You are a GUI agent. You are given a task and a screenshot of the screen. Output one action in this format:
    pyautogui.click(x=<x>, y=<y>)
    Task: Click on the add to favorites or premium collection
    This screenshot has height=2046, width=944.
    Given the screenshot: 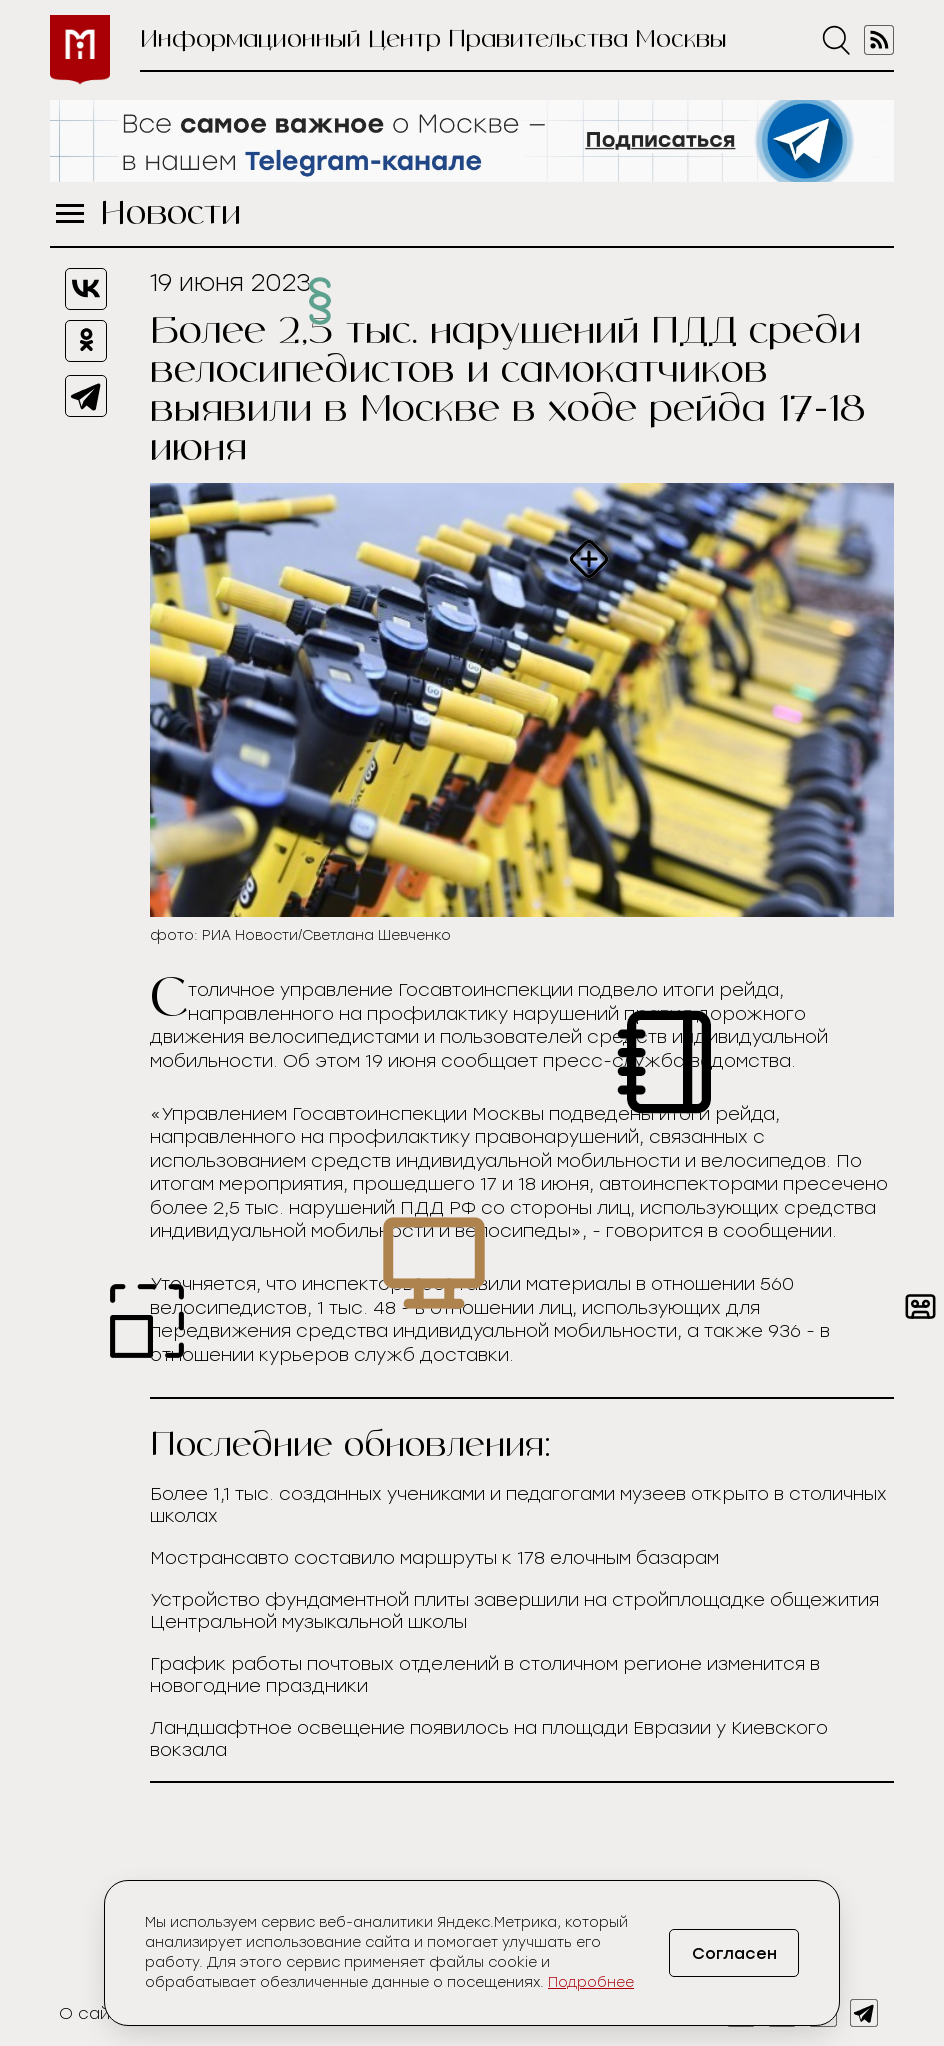 What is the action you would take?
    pyautogui.click(x=589, y=559)
    